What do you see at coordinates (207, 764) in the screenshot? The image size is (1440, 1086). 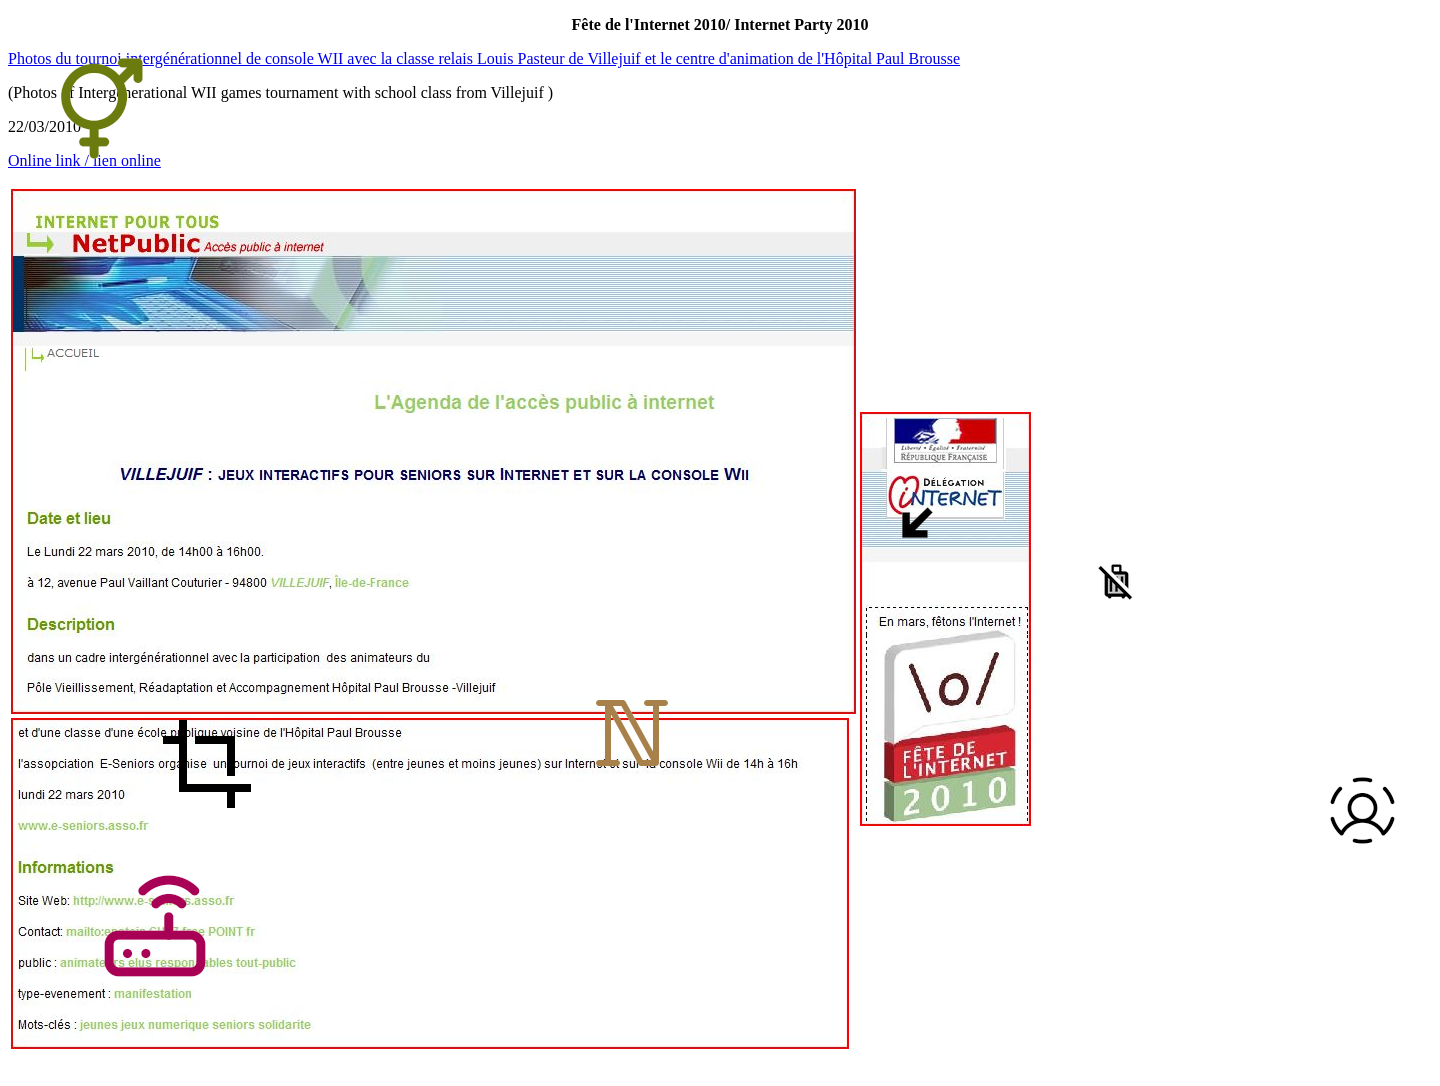 I see `crop an image` at bounding box center [207, 764].